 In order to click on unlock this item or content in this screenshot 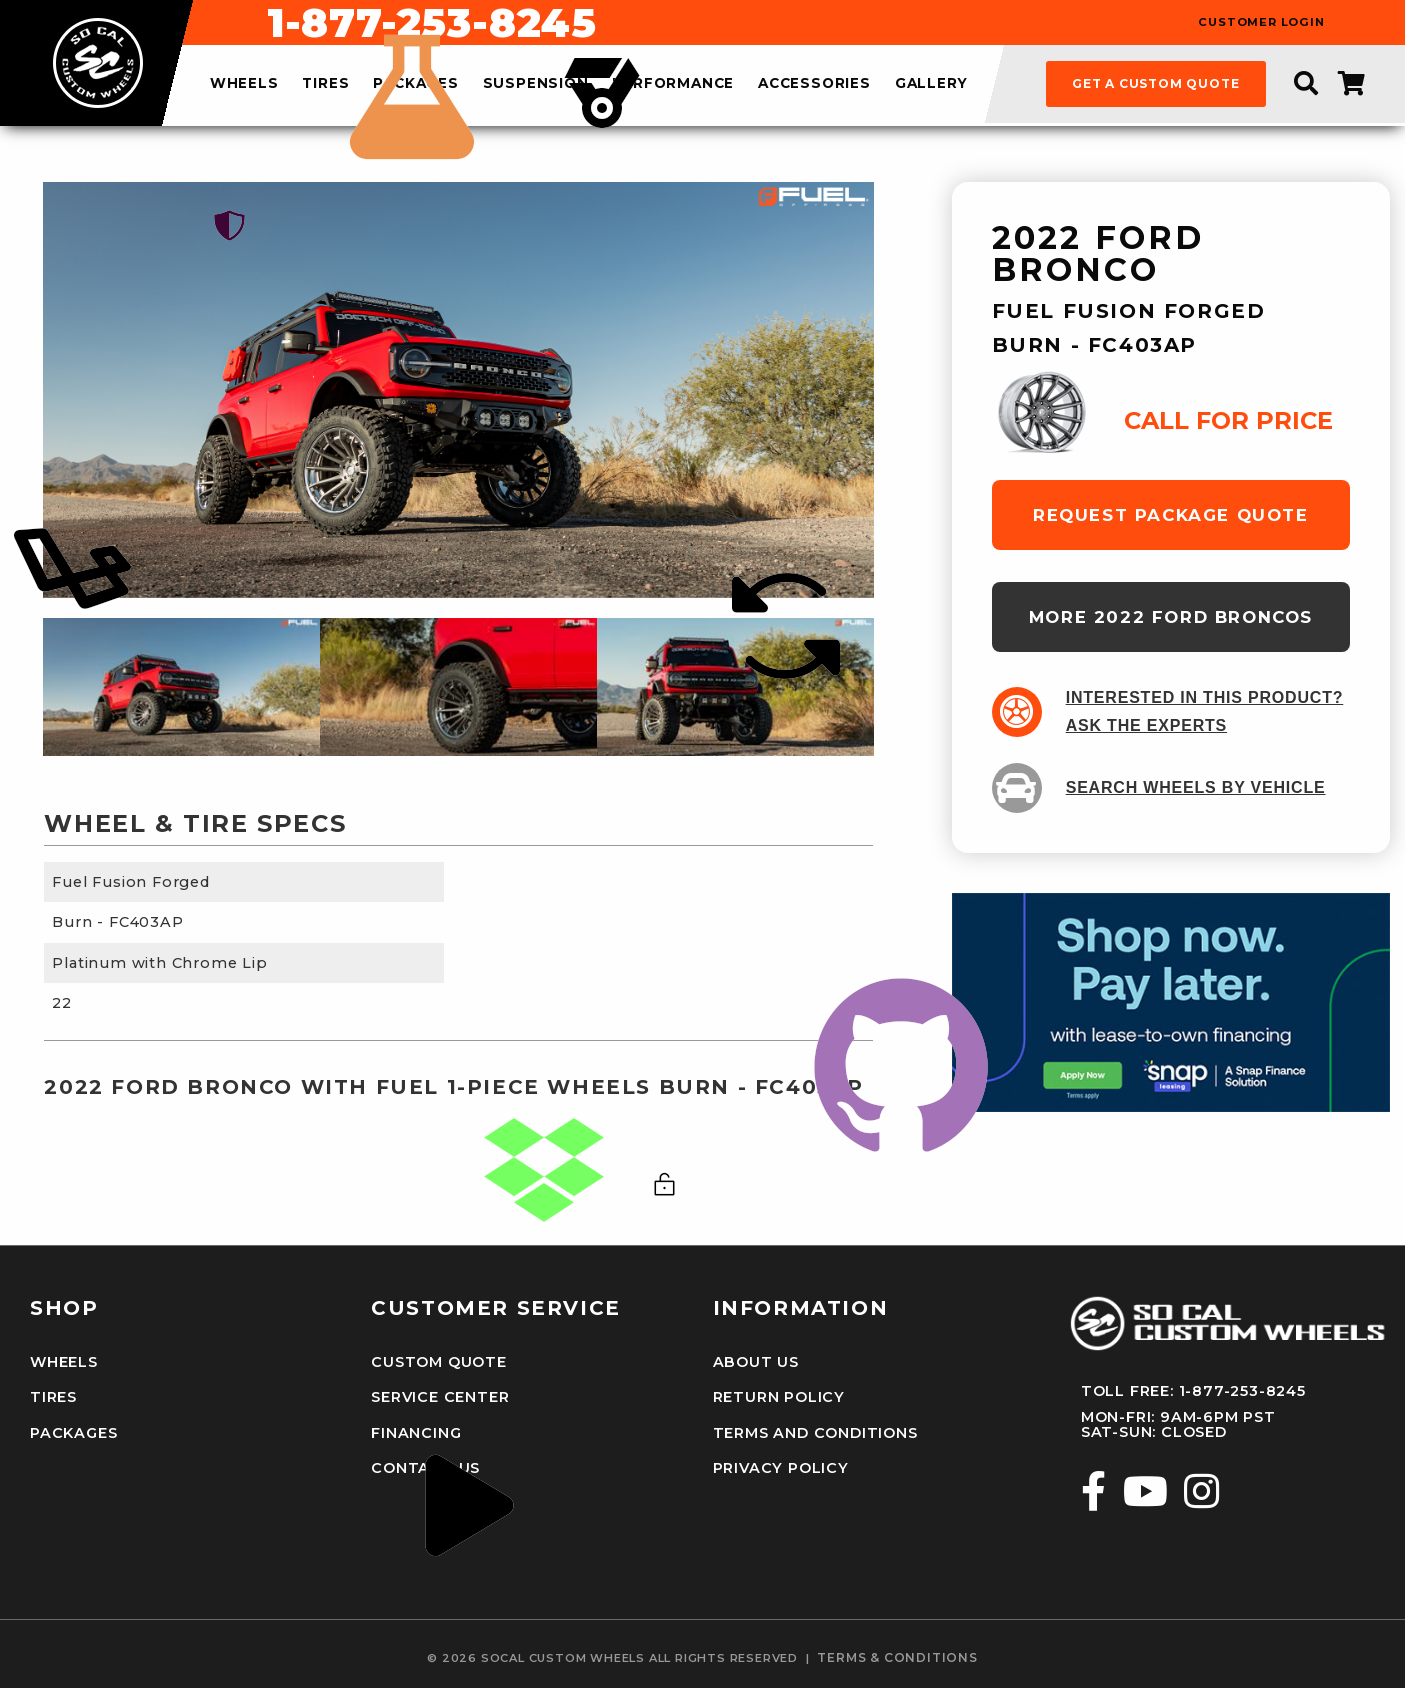, I will do `click(664, 1185)`.